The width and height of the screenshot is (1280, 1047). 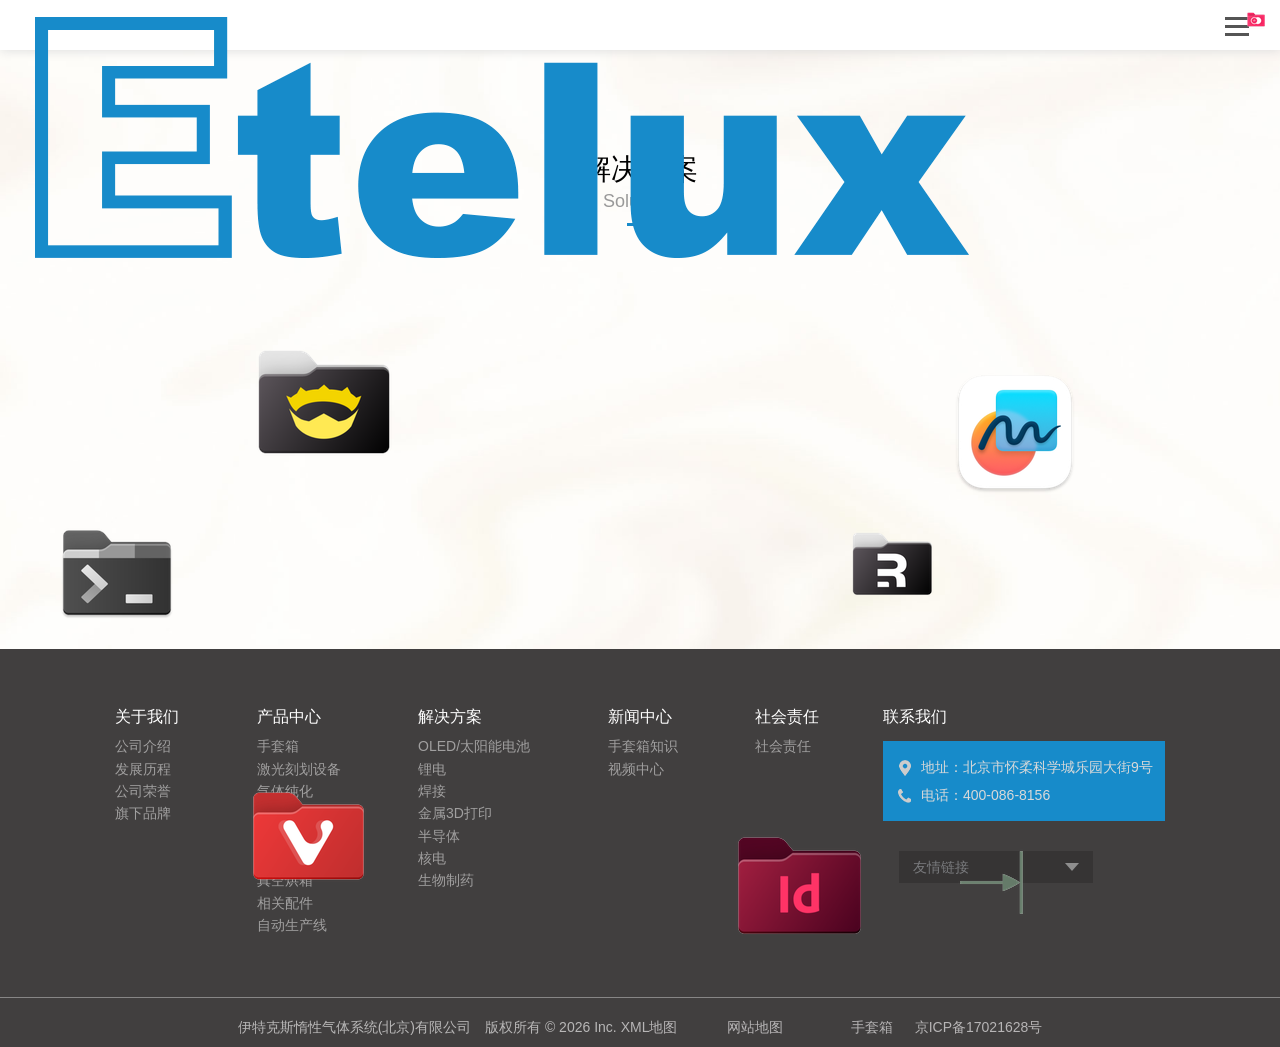 What do you see at coordinates (799, 889) in the screenshot?
I see `folder containing Adobe InDesign project files` at bounding box center [799, 889].